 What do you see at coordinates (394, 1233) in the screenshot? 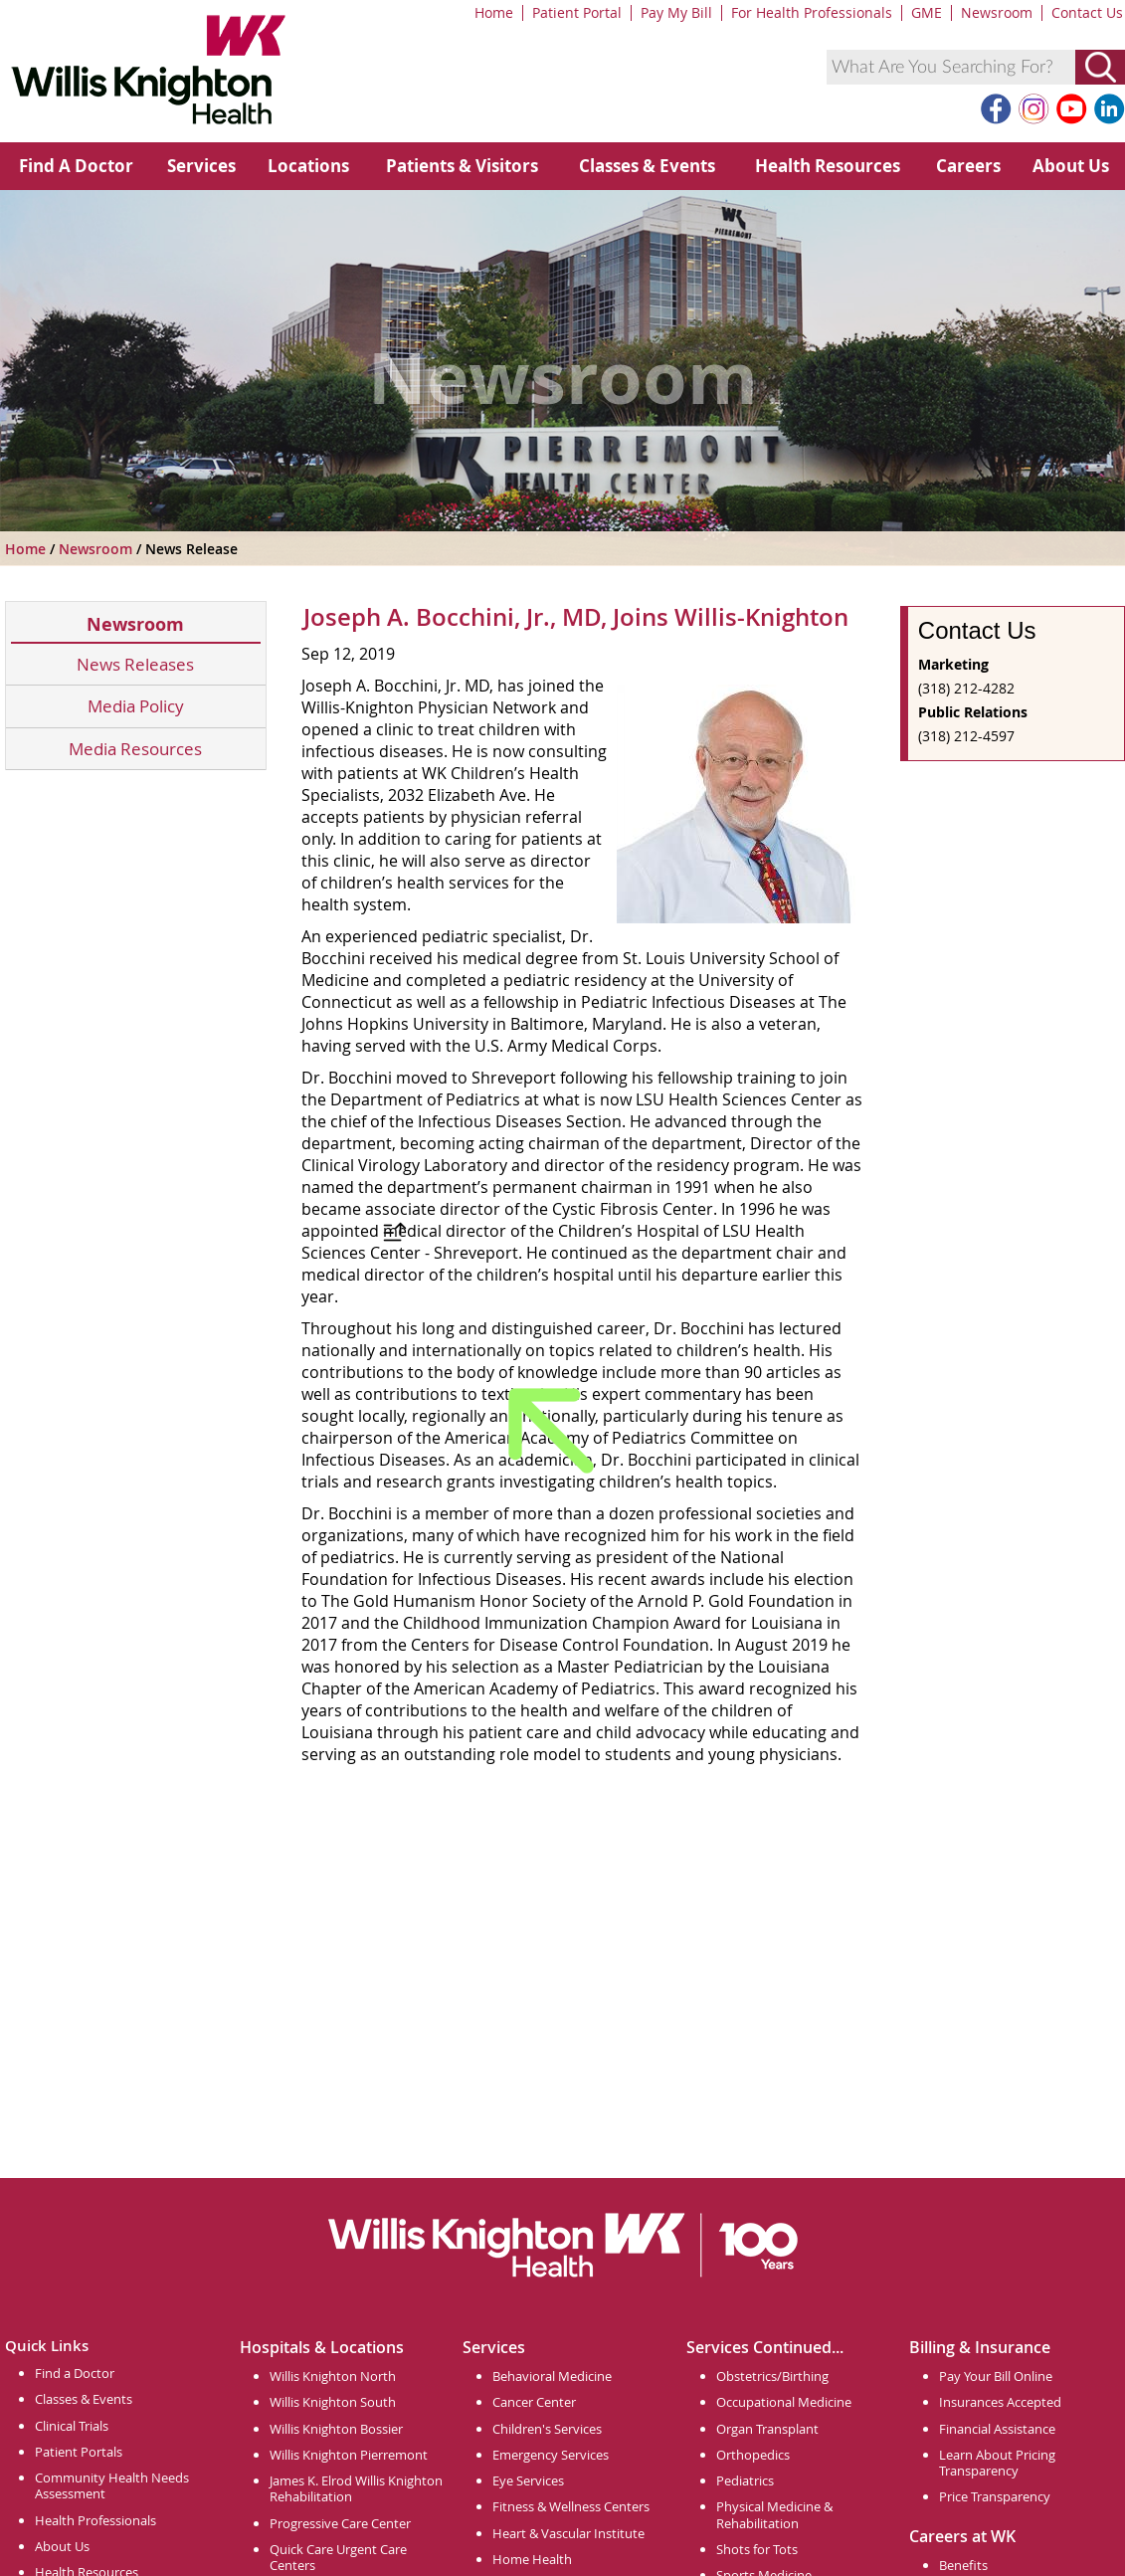
I see `sort items in descending order` at bounding box center [394, 1233].